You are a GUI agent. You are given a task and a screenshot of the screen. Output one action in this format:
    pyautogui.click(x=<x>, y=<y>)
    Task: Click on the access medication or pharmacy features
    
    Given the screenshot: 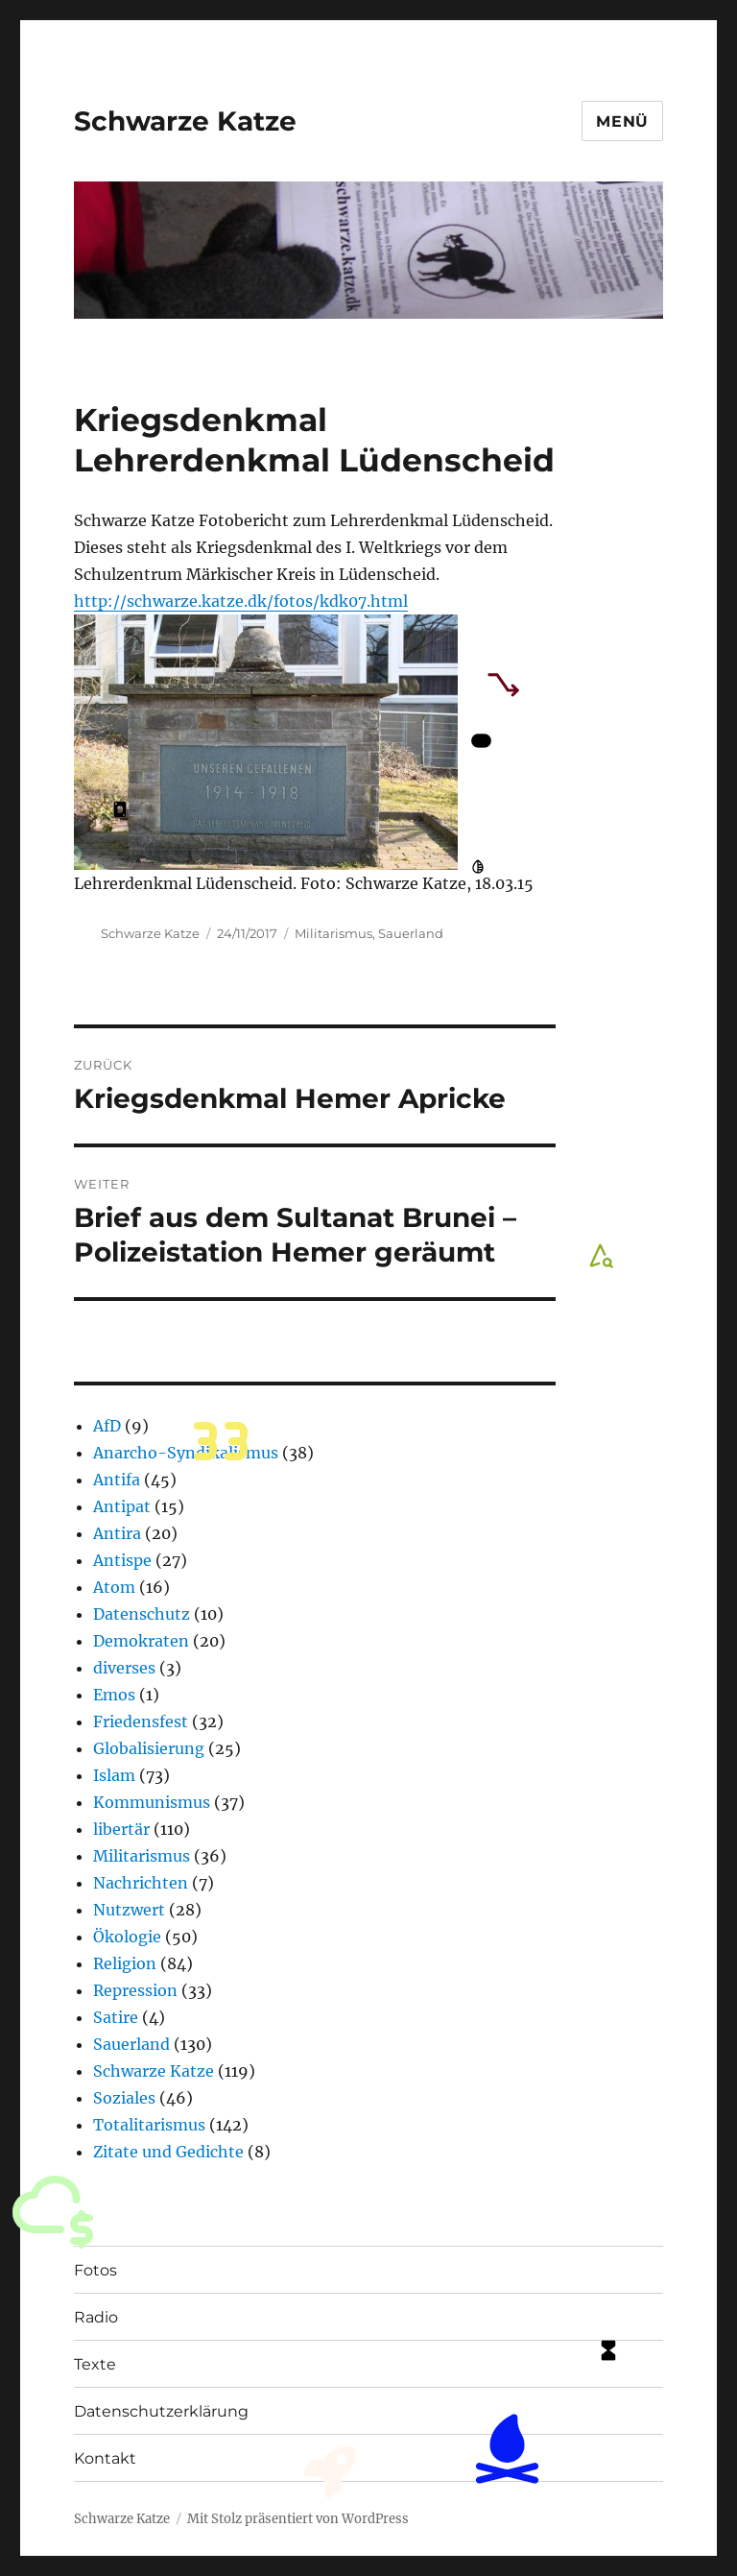 What is the action you would take?
    pyautogui.click(x=481, y=740)
    